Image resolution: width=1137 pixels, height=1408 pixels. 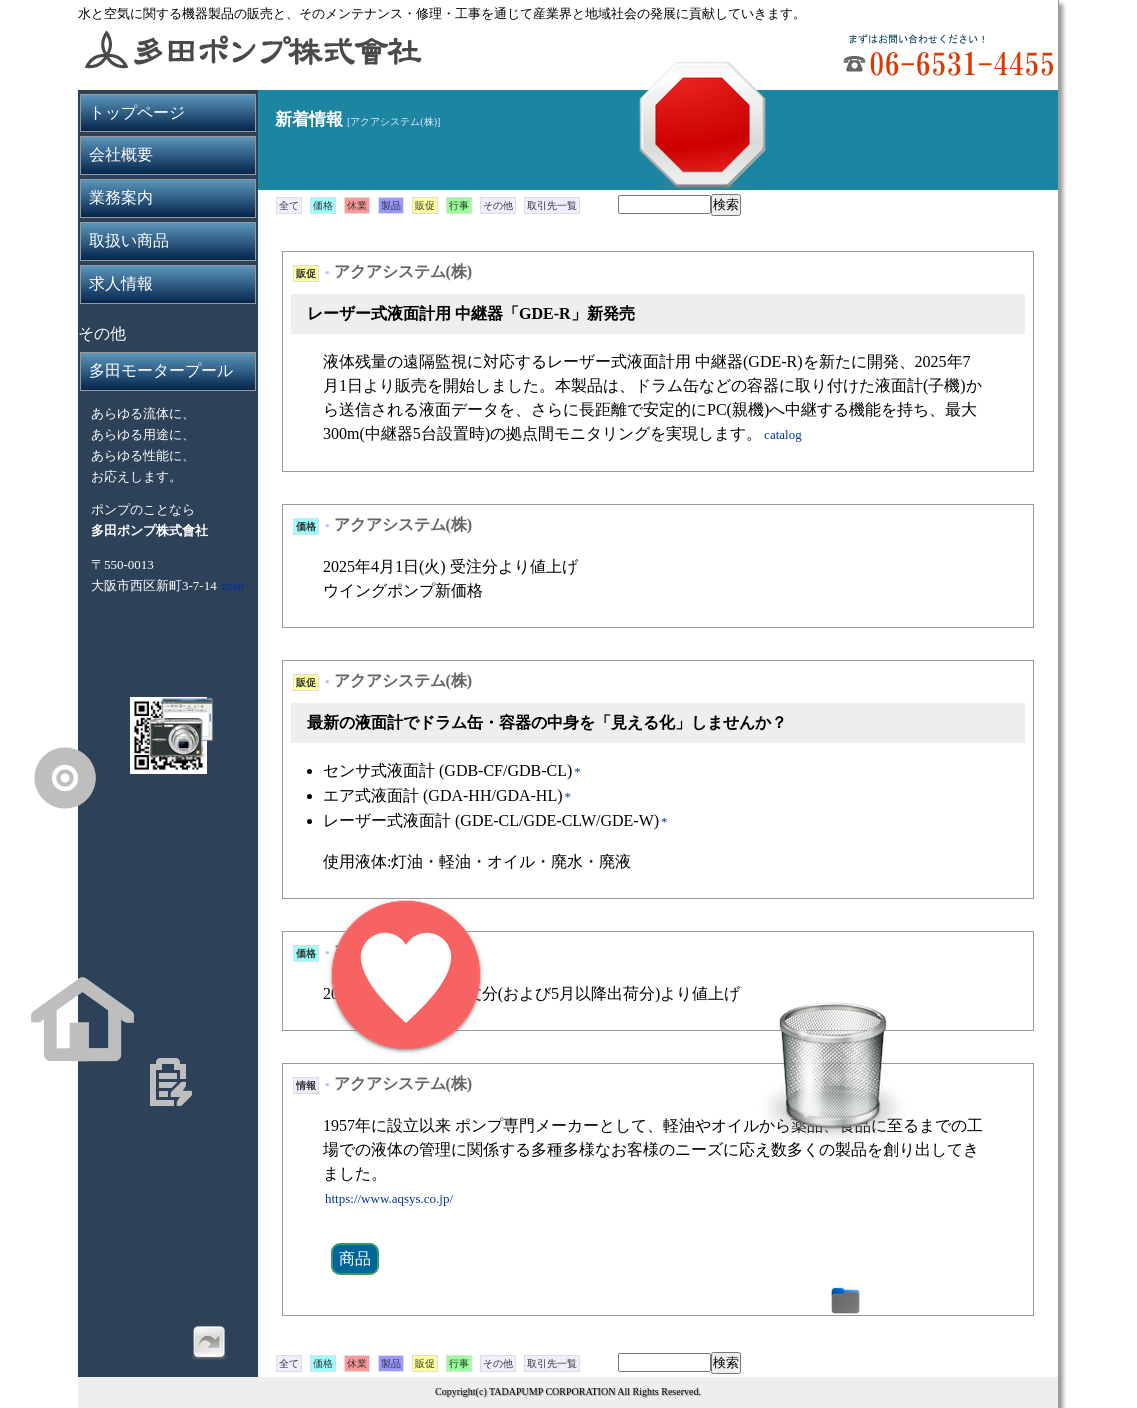 What do you see at coordinates (168, 1082) in the screenshot?
I see `battery fully charged and currently charging` at bounding box center [168, 1082].